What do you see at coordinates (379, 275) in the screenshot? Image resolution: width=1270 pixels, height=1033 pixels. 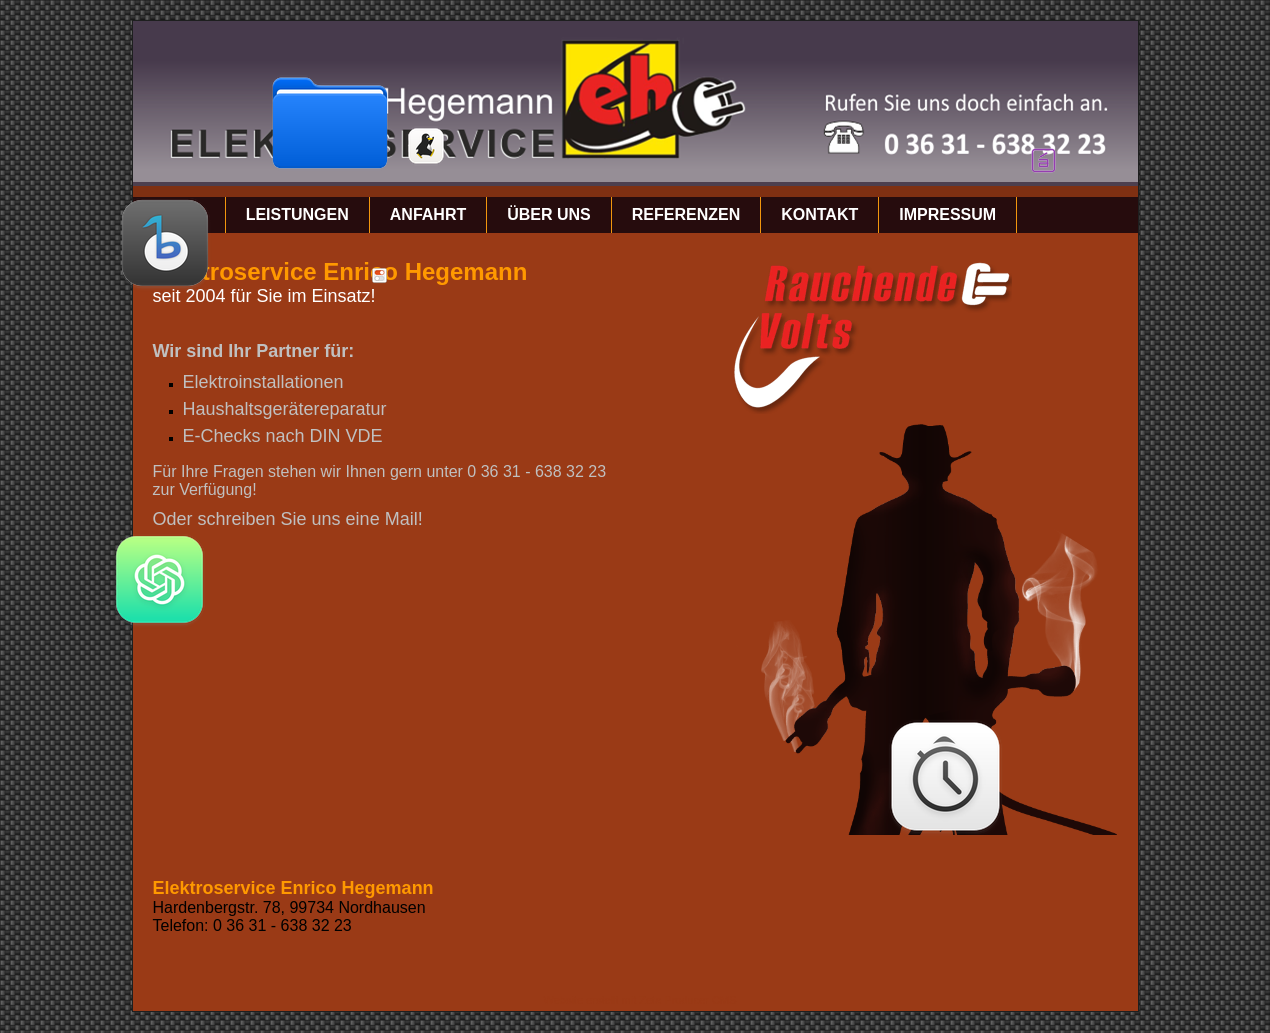 I see `open gnome tweaks to customize system settings` at bounding box center [379, 275].